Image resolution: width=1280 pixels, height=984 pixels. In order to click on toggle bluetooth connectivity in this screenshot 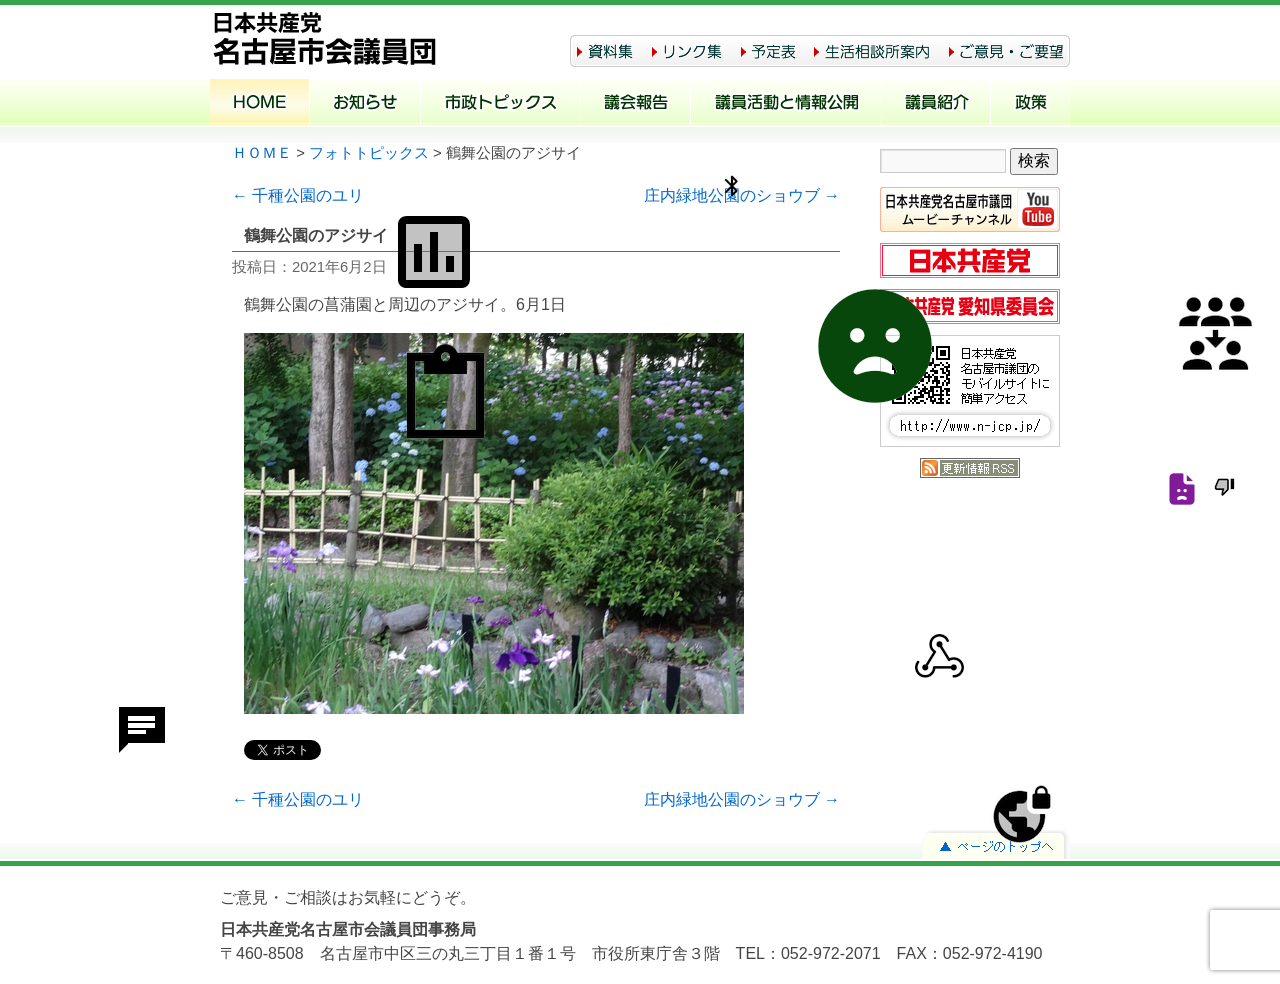, I will do `click(732, 186)`.